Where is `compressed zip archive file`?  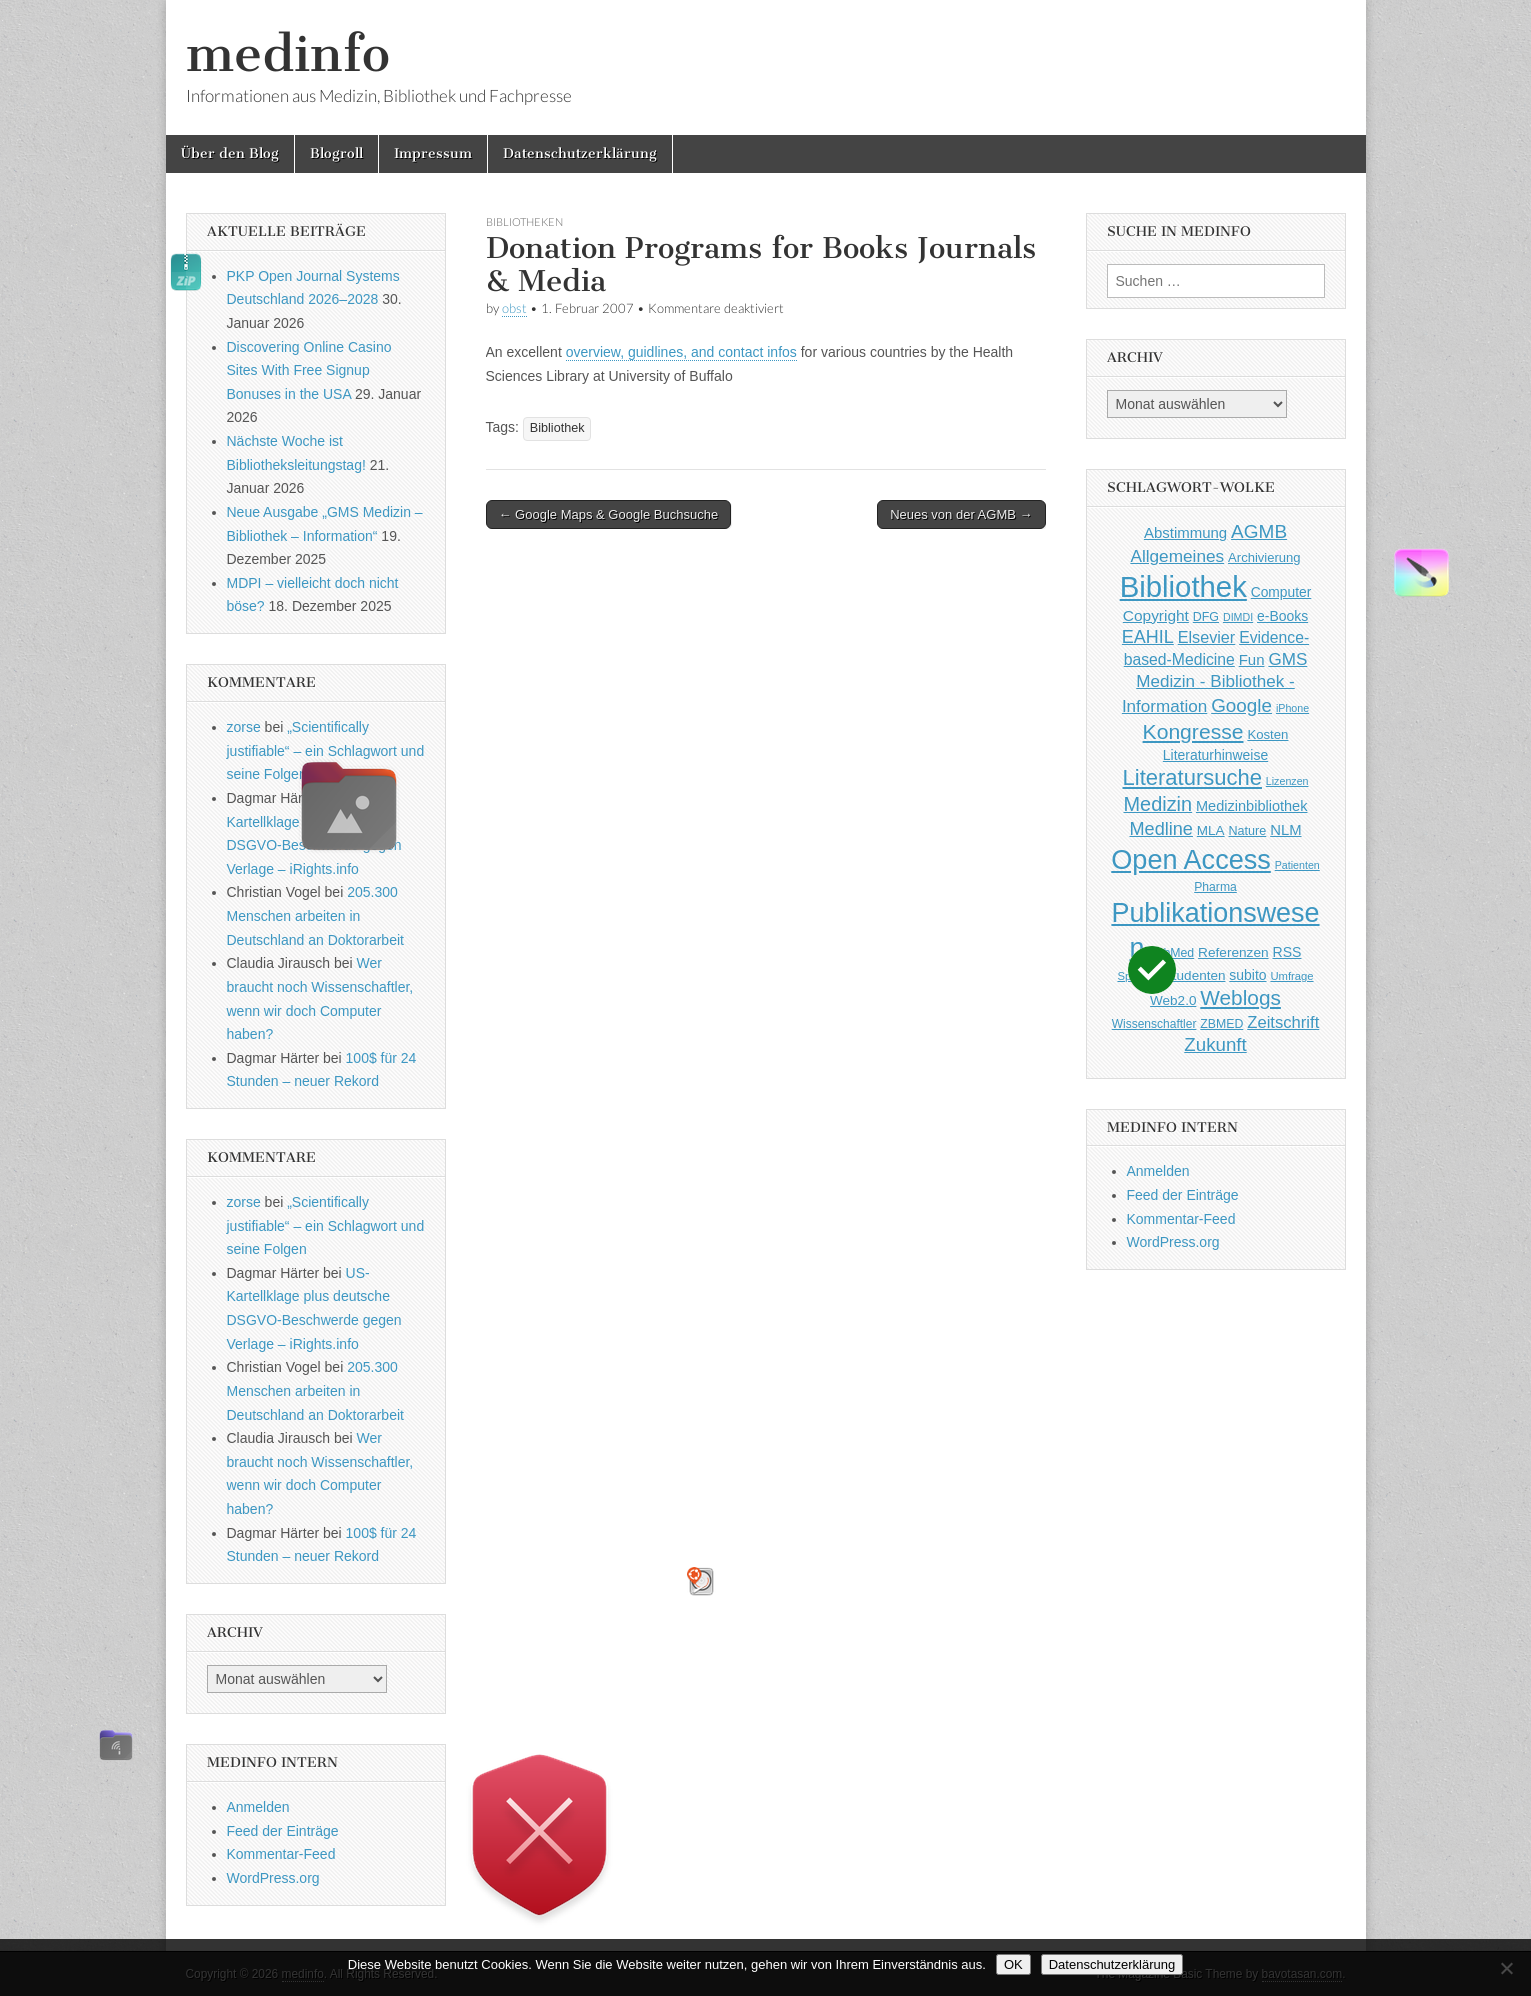 compressed zip archive file is located at coordinates (186, 272).